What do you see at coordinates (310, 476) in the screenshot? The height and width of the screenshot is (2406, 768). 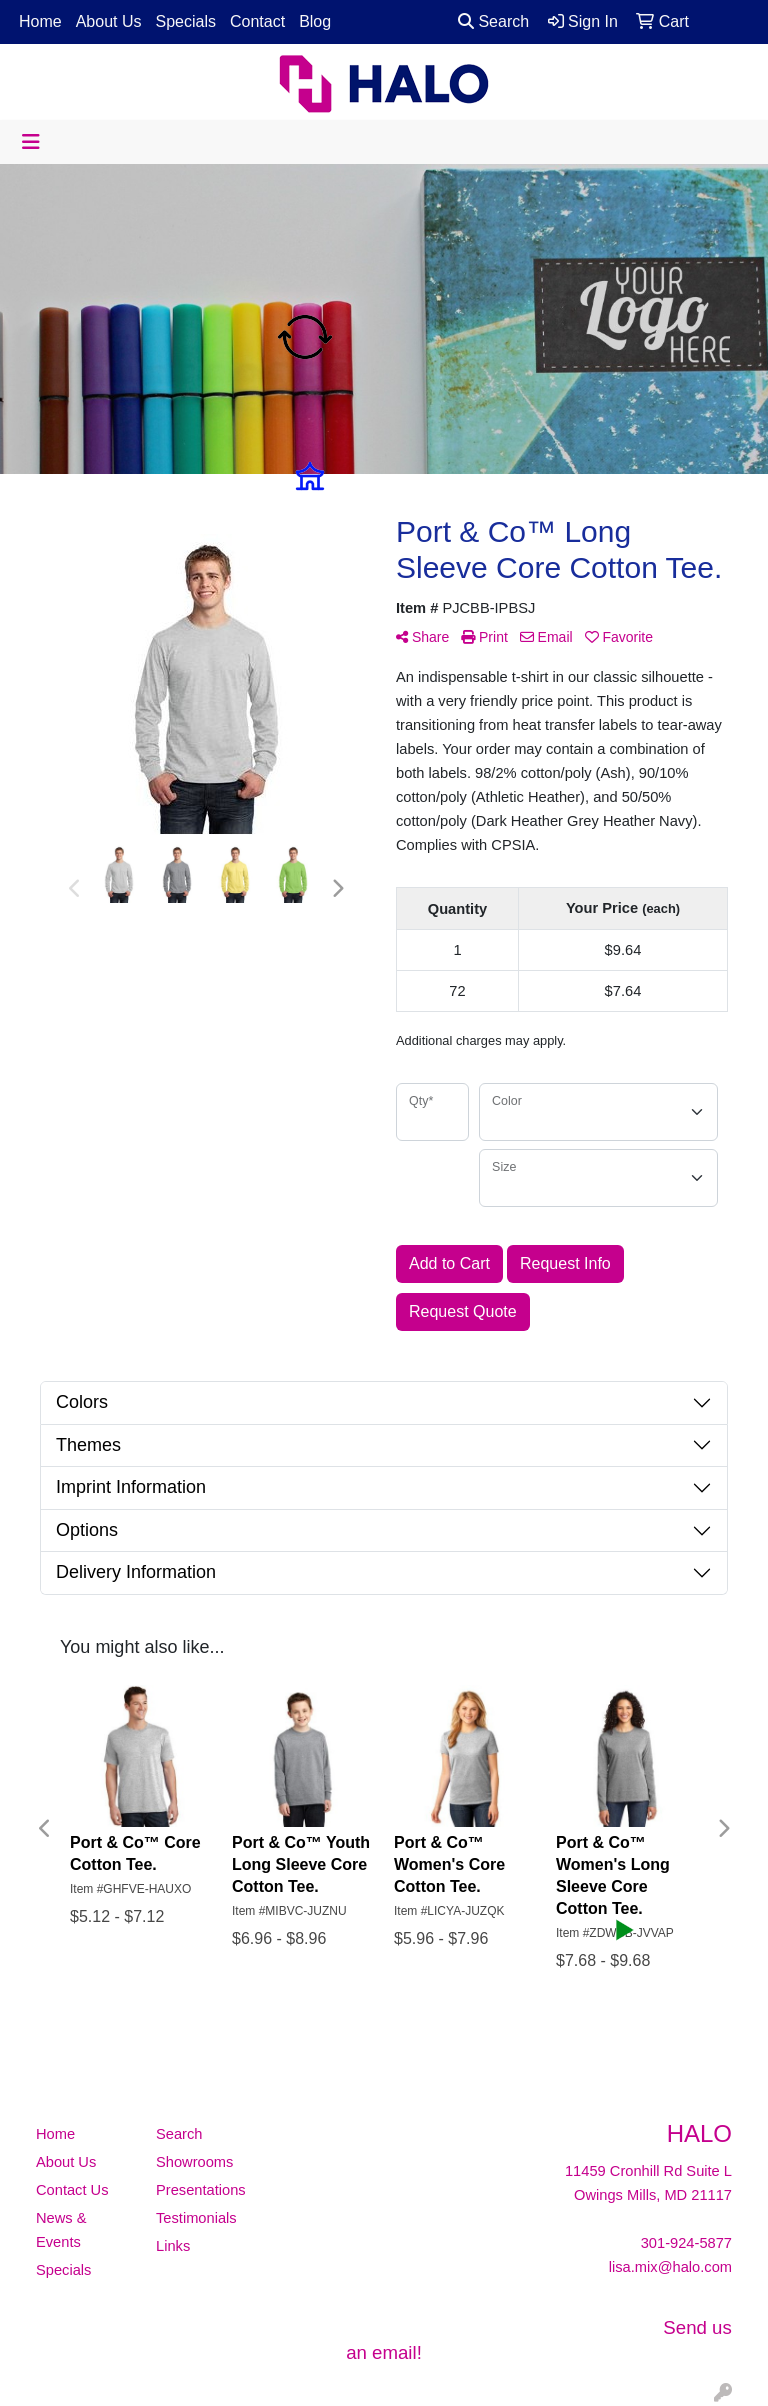 I see `view pavilion or gazebo location` at bounding box center [310, 476].